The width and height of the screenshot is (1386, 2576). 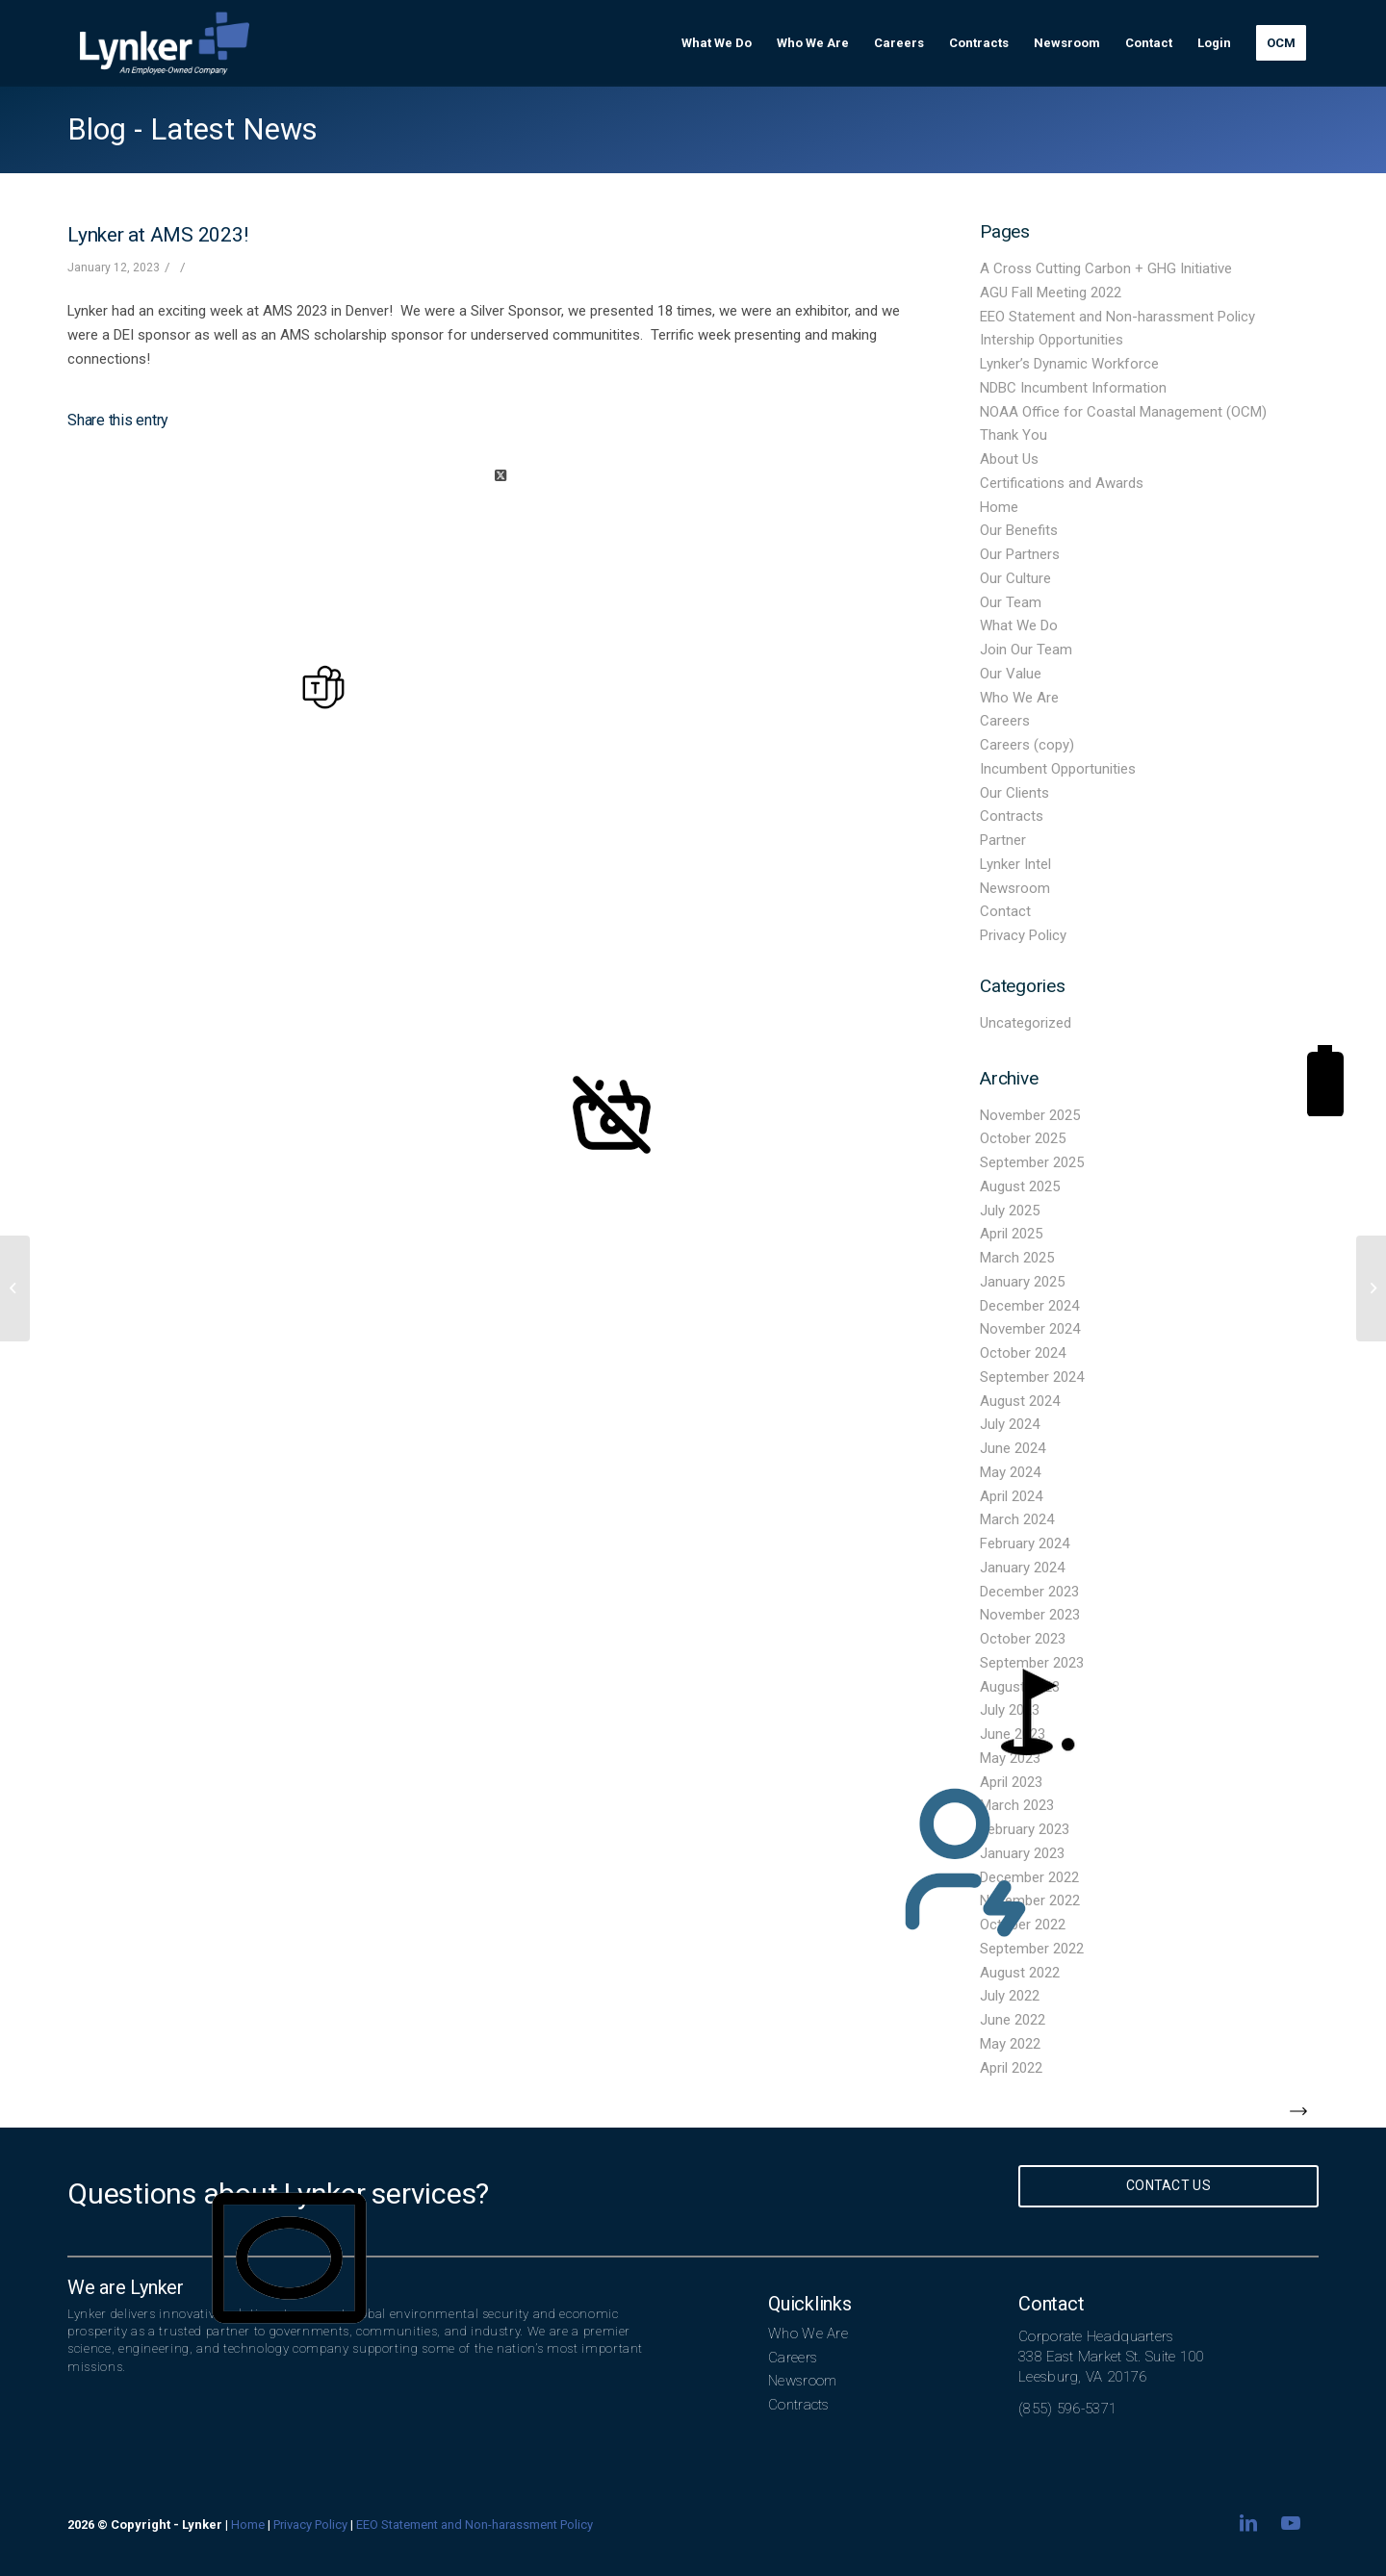 What do you see at coordinates (955, 1859) in the screenshot?
I see `user account with quick actions` at bounding box center [955, 1859].